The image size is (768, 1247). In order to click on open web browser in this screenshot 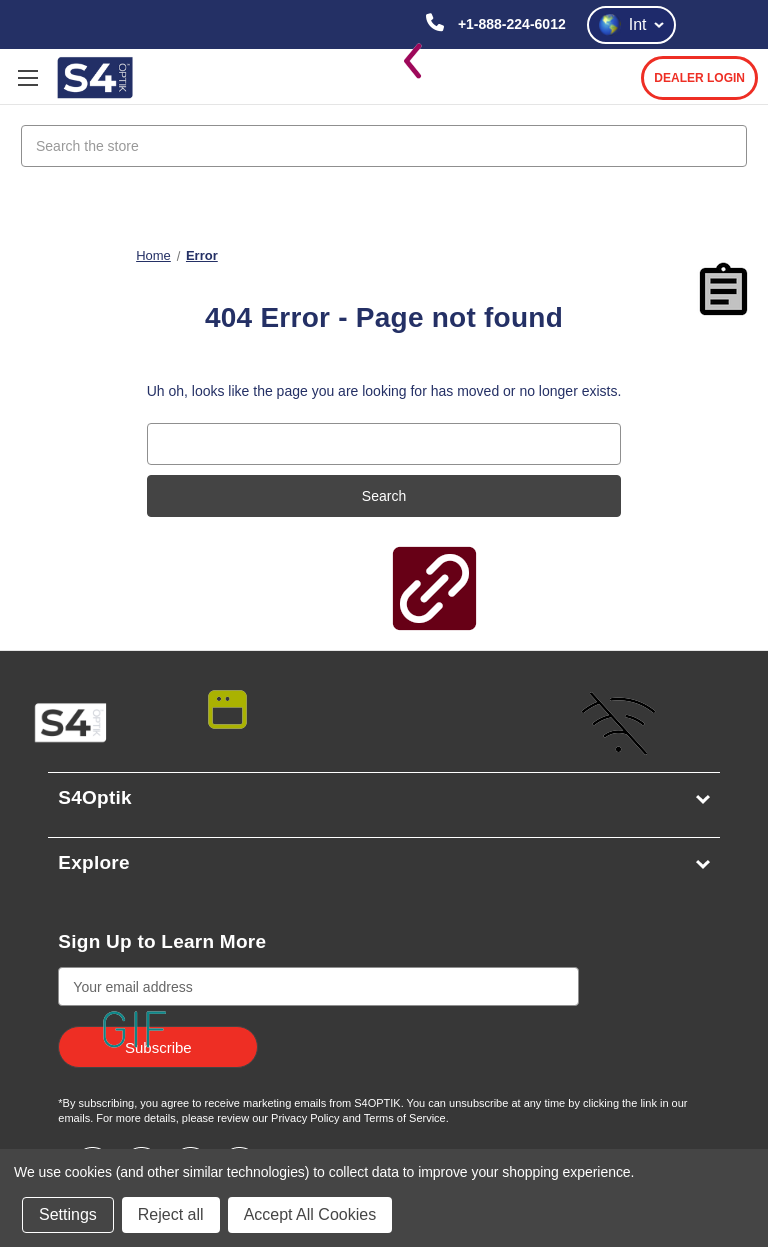, I will do `click(227, 709)`.